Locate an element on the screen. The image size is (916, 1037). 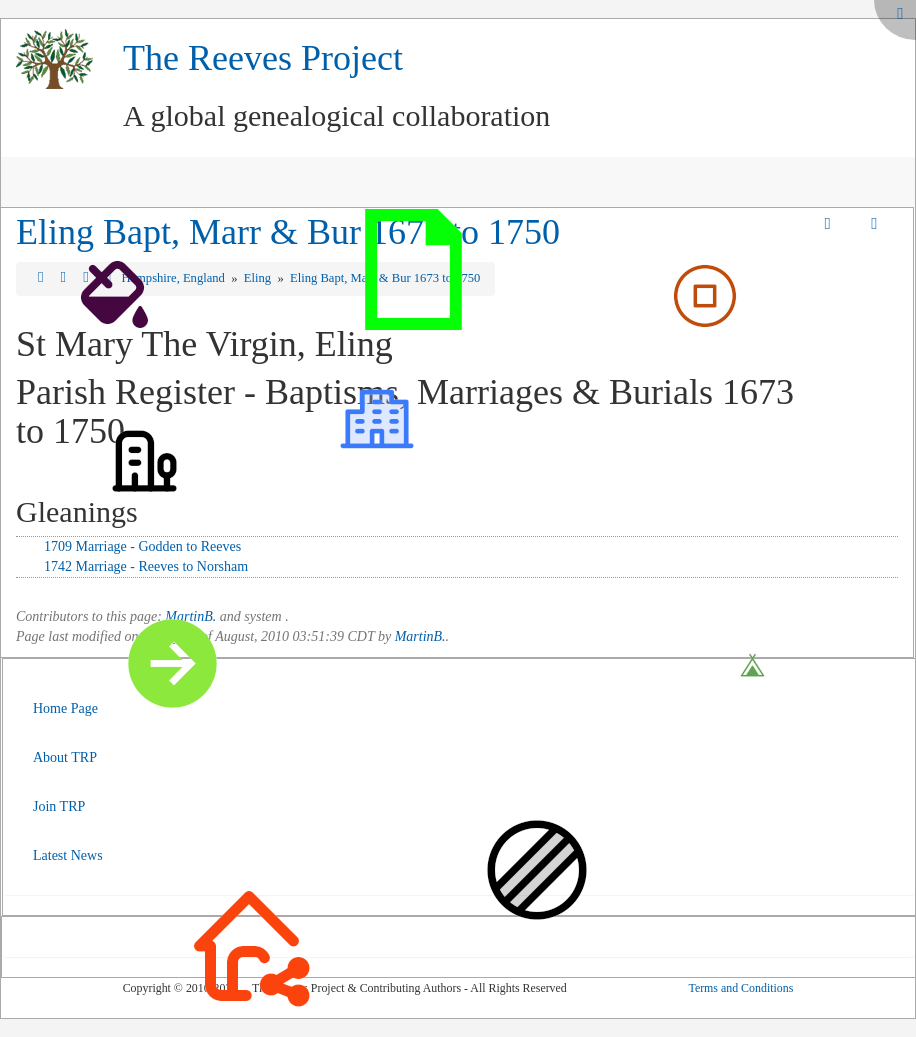
share your home address or location is located at coordinates (249, 946).